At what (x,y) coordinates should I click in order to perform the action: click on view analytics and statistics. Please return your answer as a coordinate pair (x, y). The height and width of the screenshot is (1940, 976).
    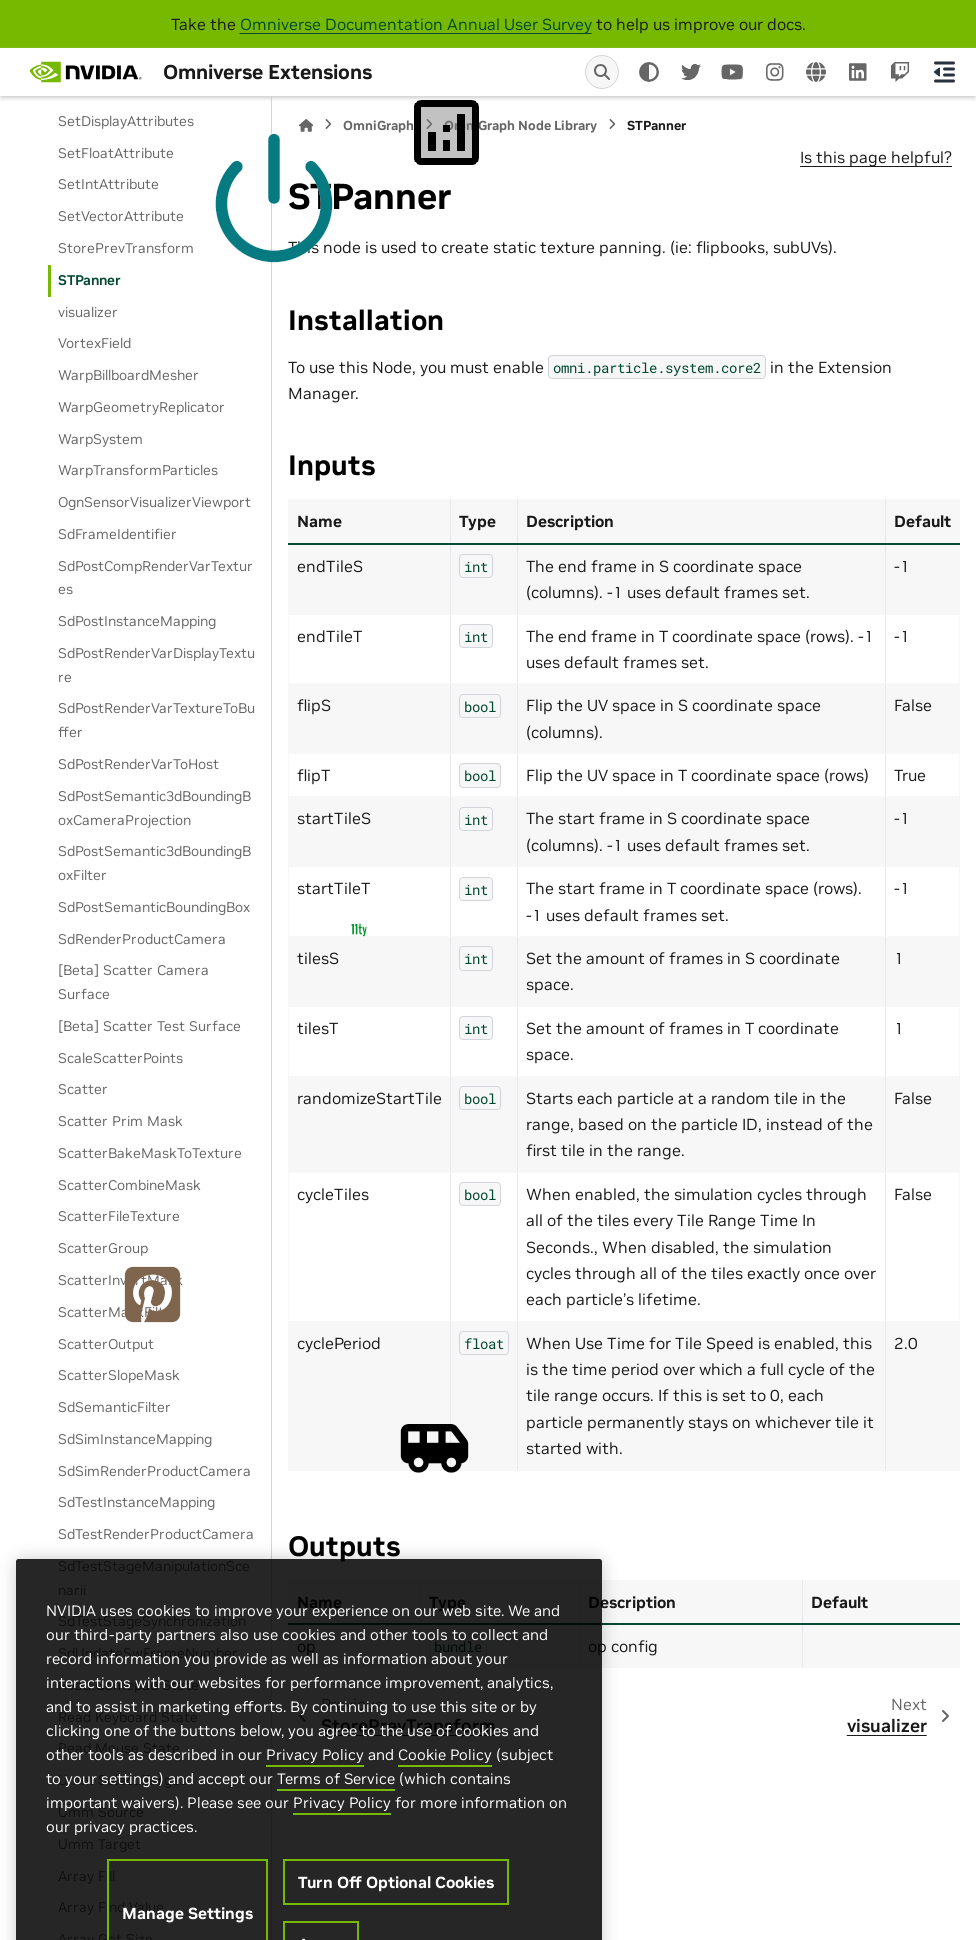
    Looking at the image, I should click on (446, 132).